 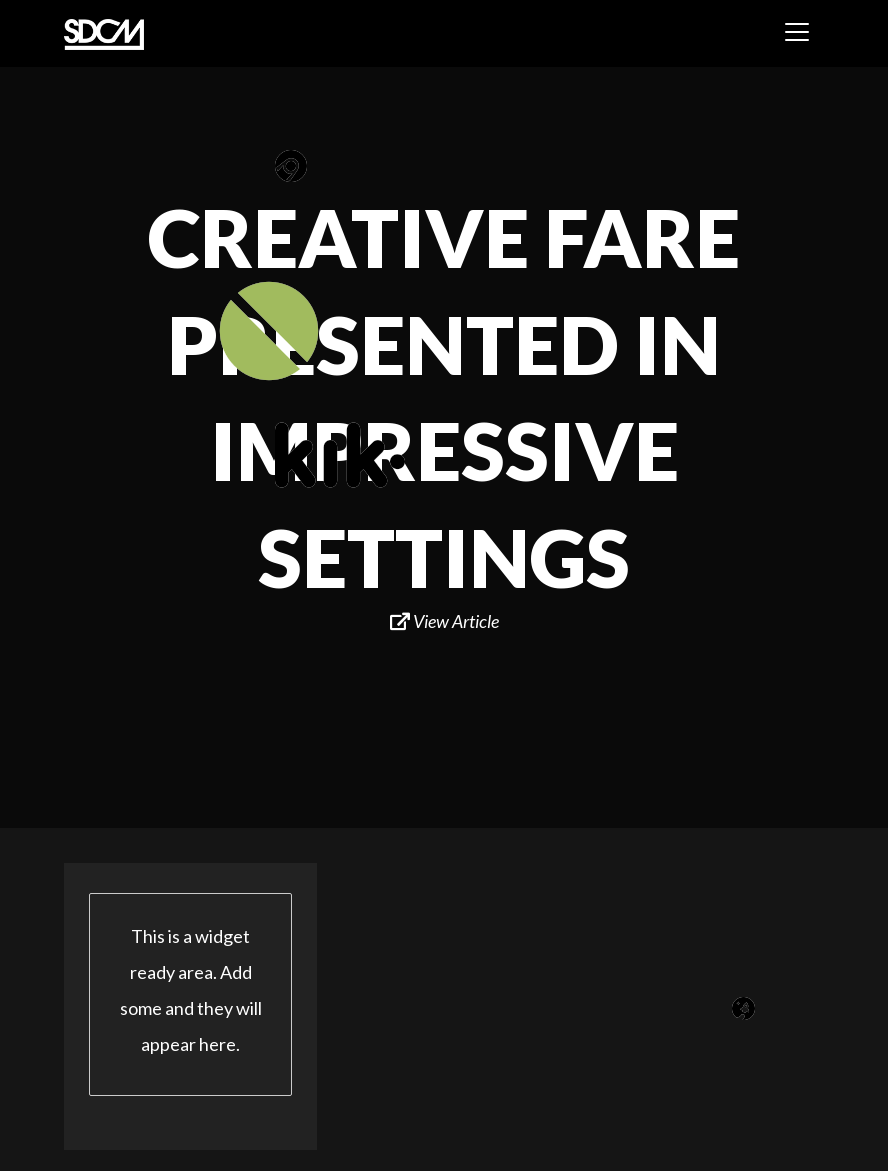 I want to click on indicates a blocked or restricted action, so click(x=269, y=331).